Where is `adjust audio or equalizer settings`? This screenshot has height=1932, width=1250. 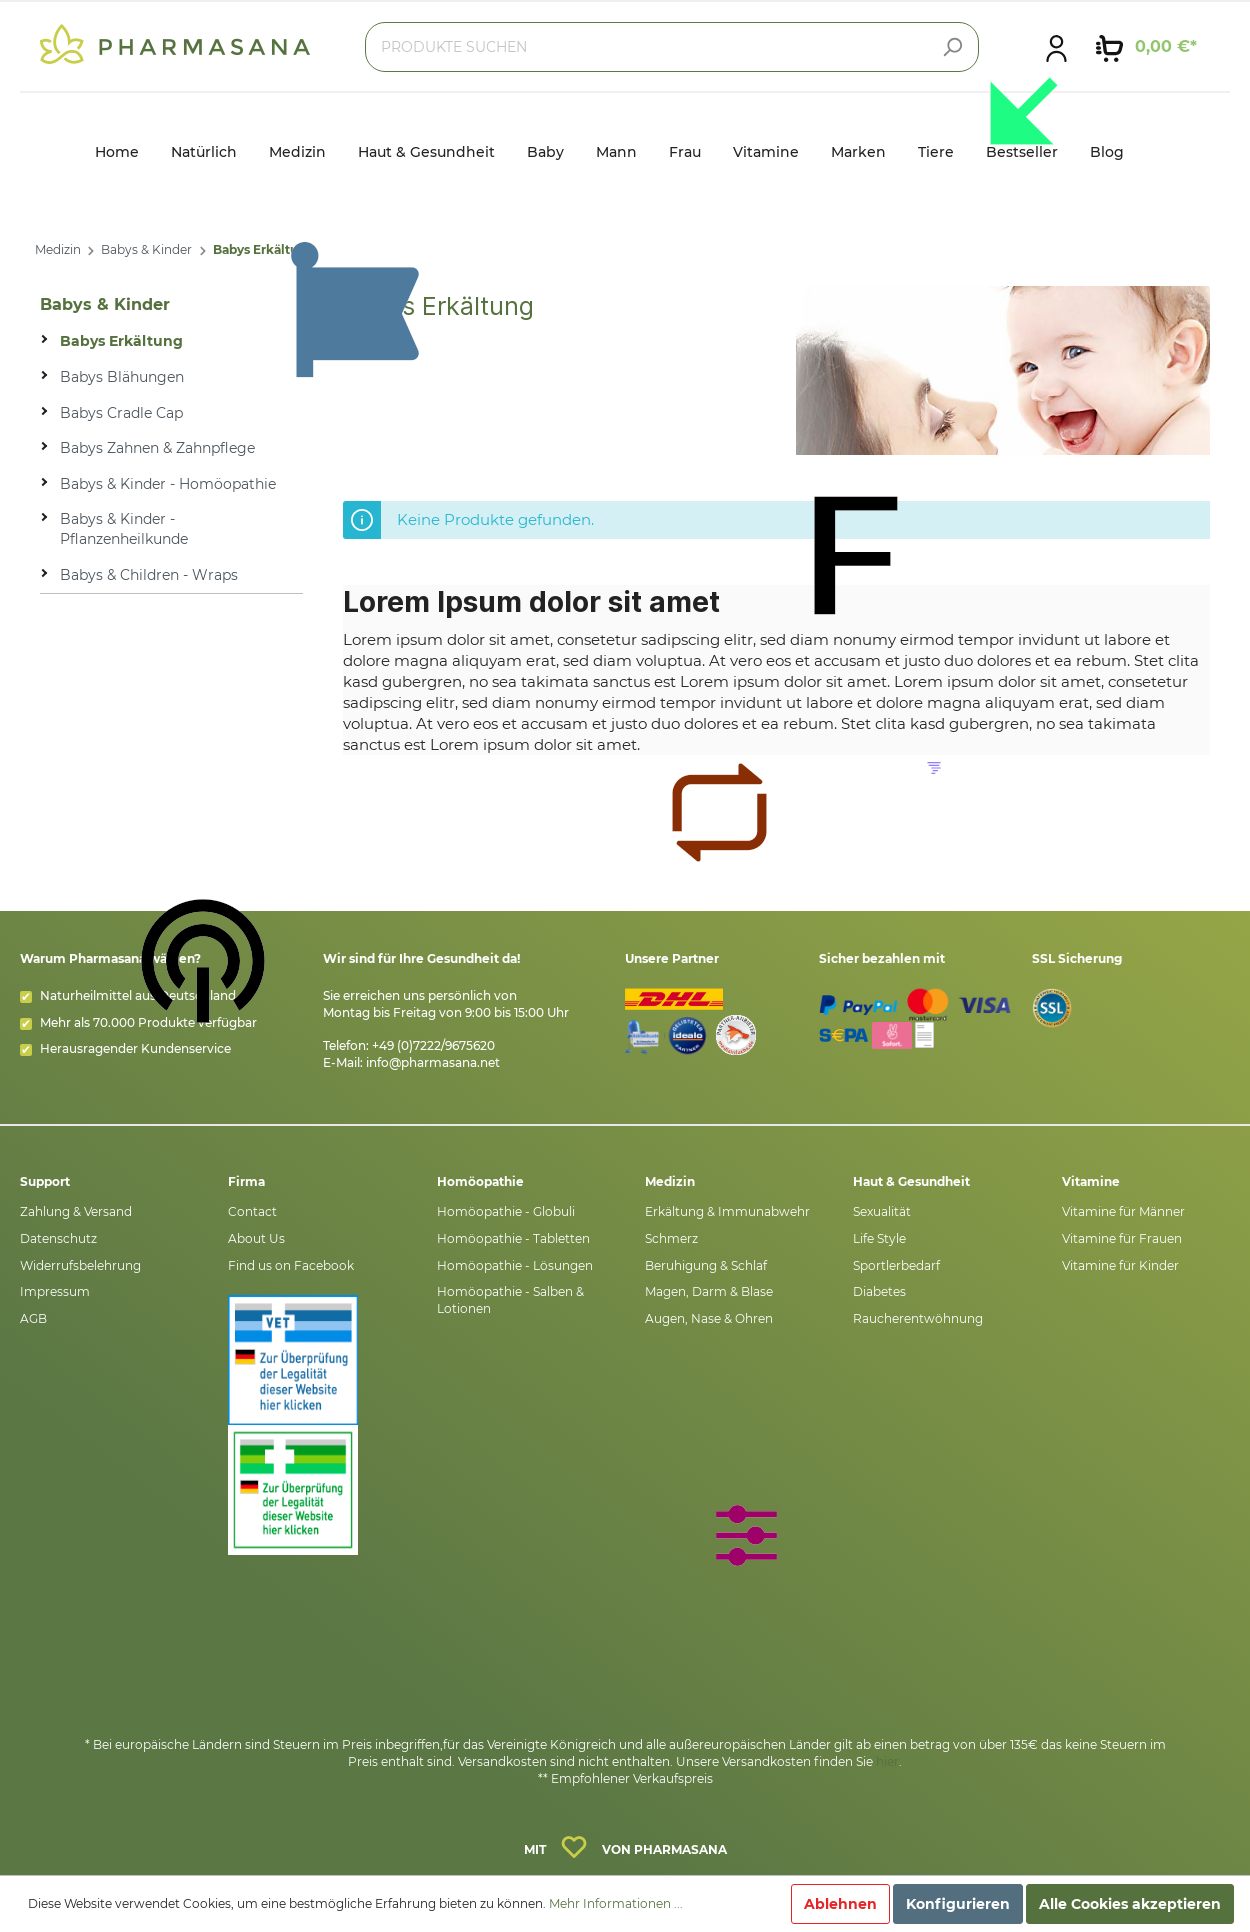
adjust audio or equalizer settings is located at coordinates (746, 1535).